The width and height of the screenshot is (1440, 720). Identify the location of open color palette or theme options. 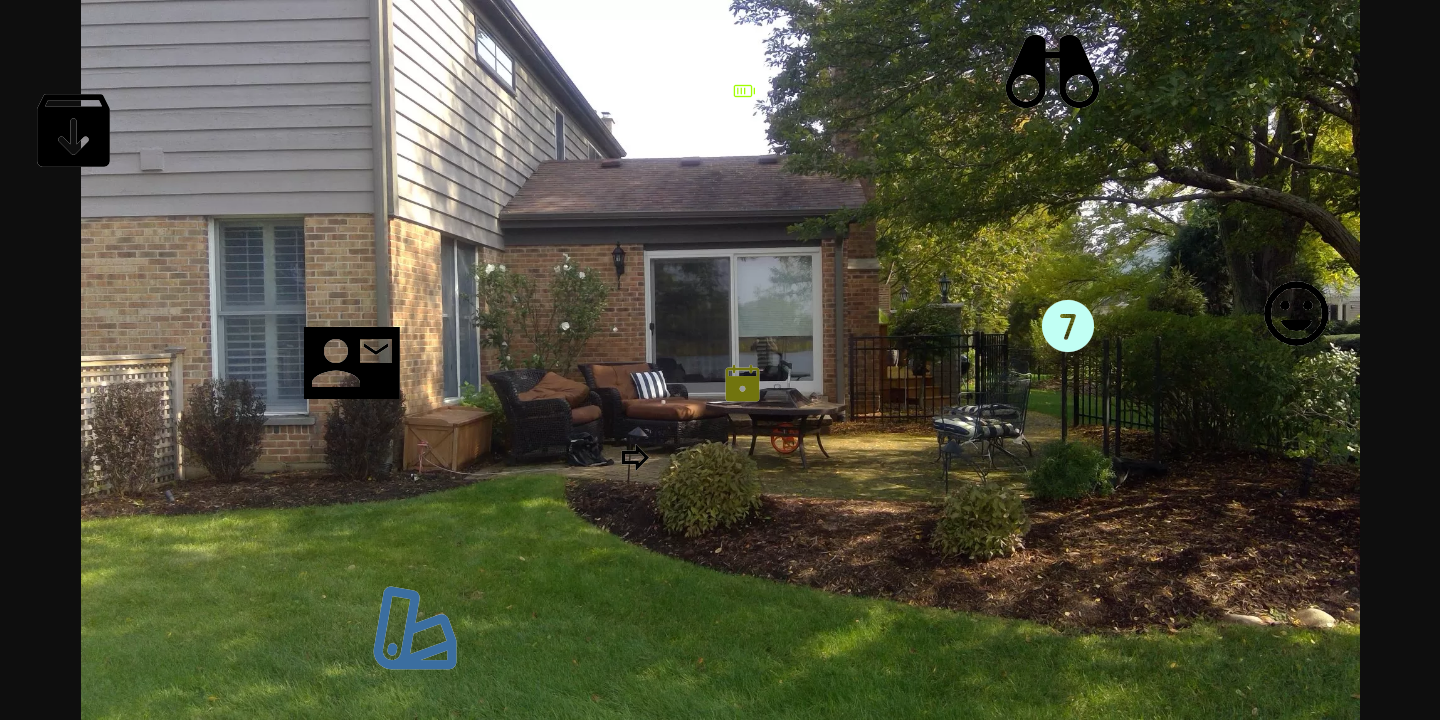
(412, 631).